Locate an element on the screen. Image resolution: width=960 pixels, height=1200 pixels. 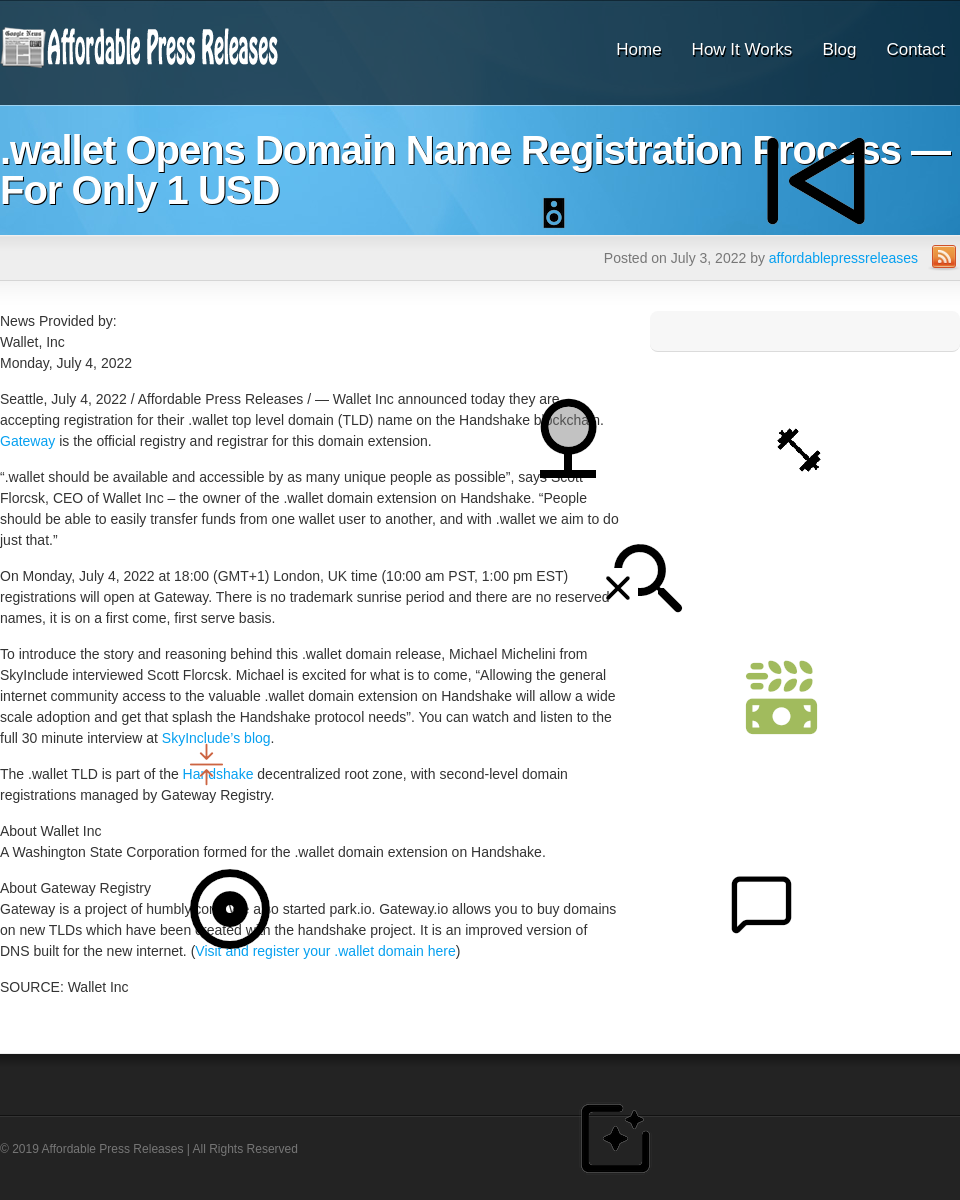
skip to previous track is located at coordinates (816, 181).